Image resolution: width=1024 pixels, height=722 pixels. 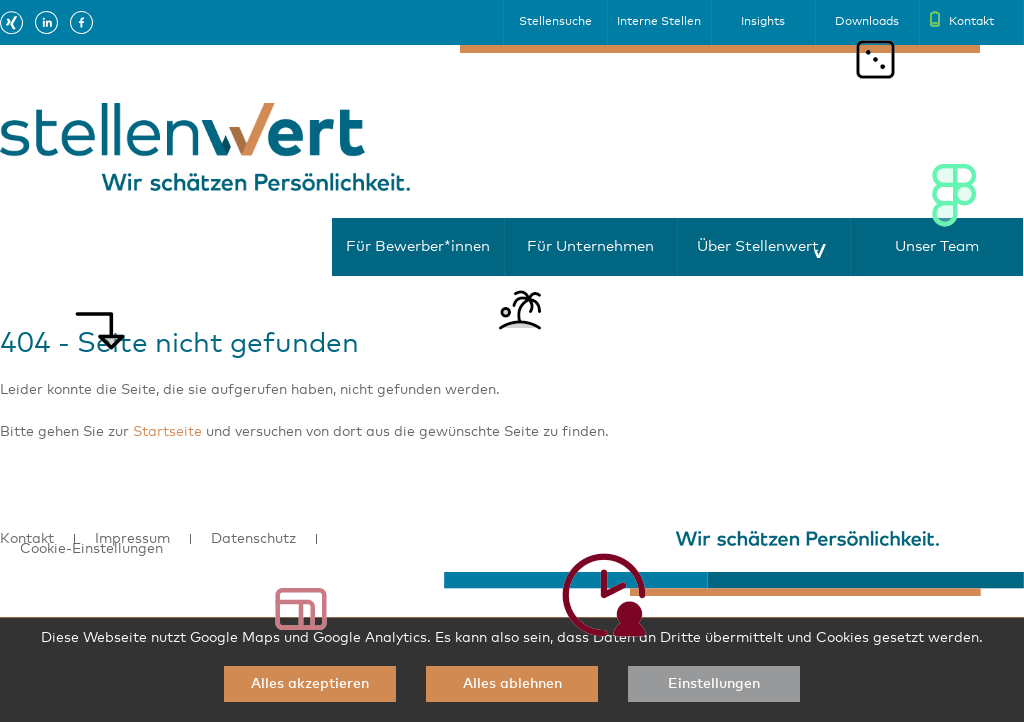 What do you see at coordinates (953, 194) in the screenshot?
I see `open figma design file` at bounding box center [953, 194].